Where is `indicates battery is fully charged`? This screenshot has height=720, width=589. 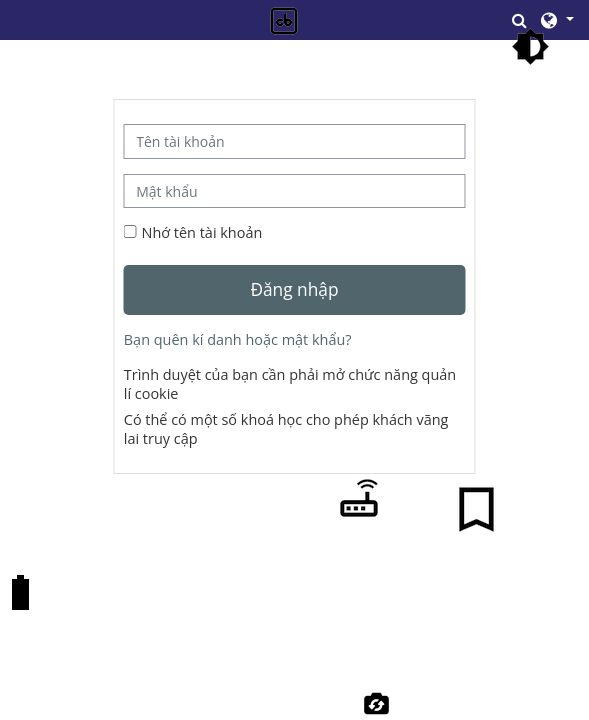
indicates battery is fully charged is located at coordinates (20, 592).